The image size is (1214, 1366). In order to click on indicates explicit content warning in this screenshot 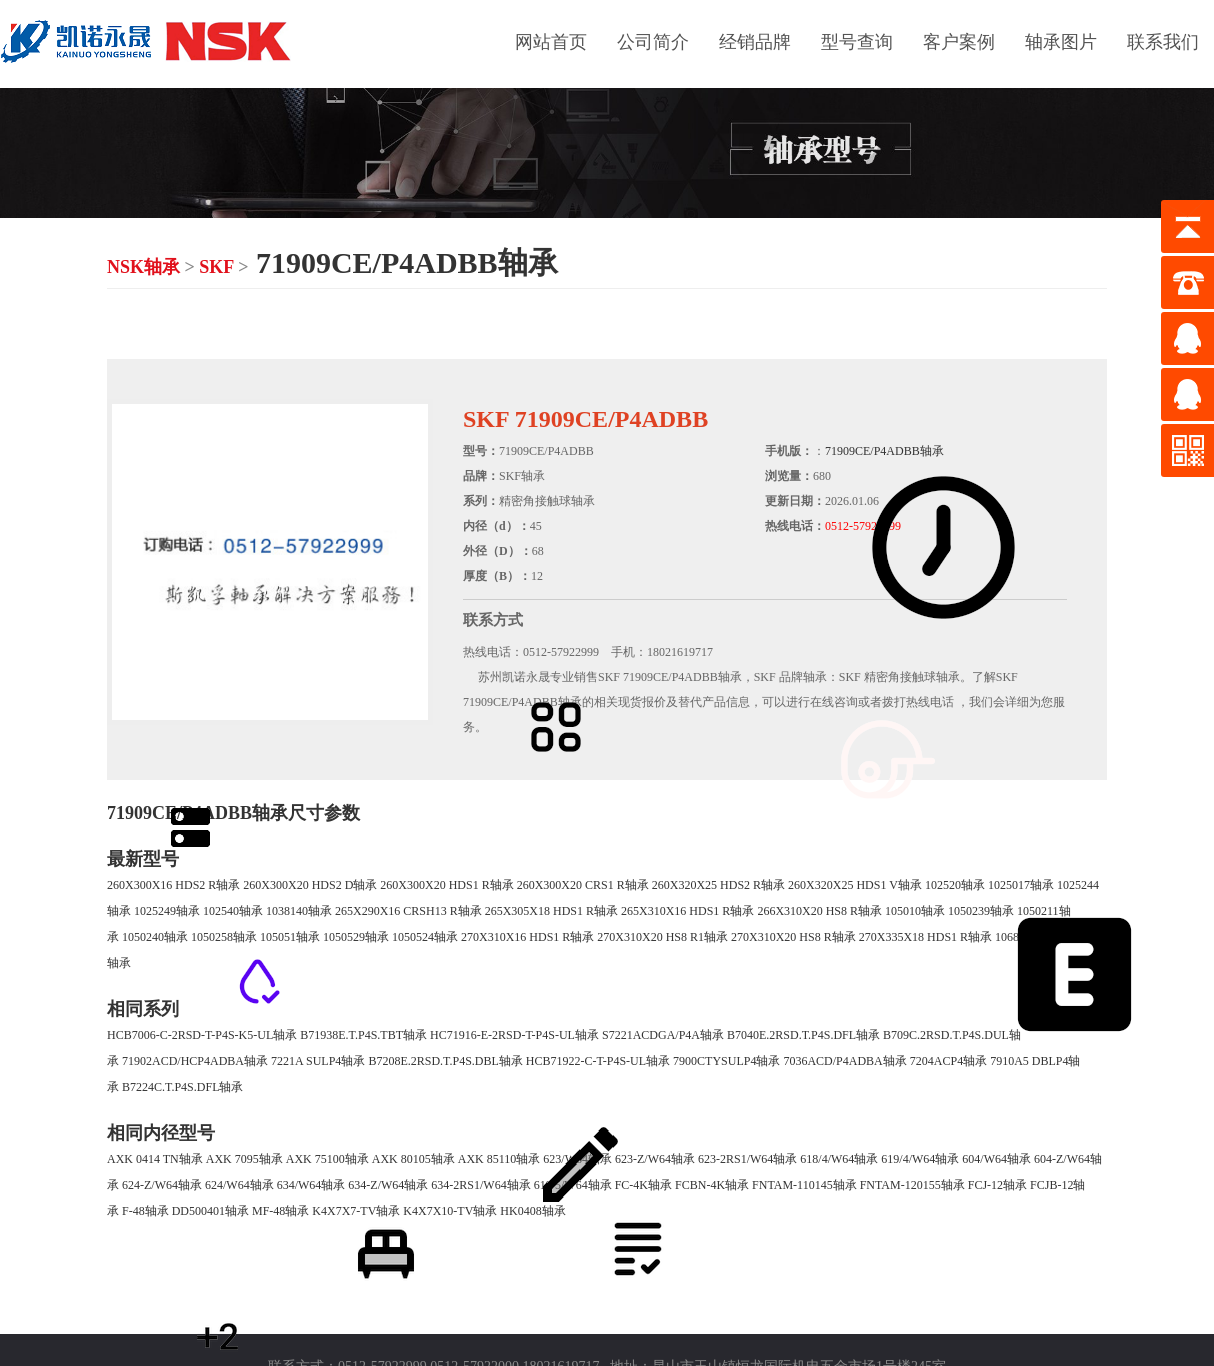, I will do `click(1074, 974)`.